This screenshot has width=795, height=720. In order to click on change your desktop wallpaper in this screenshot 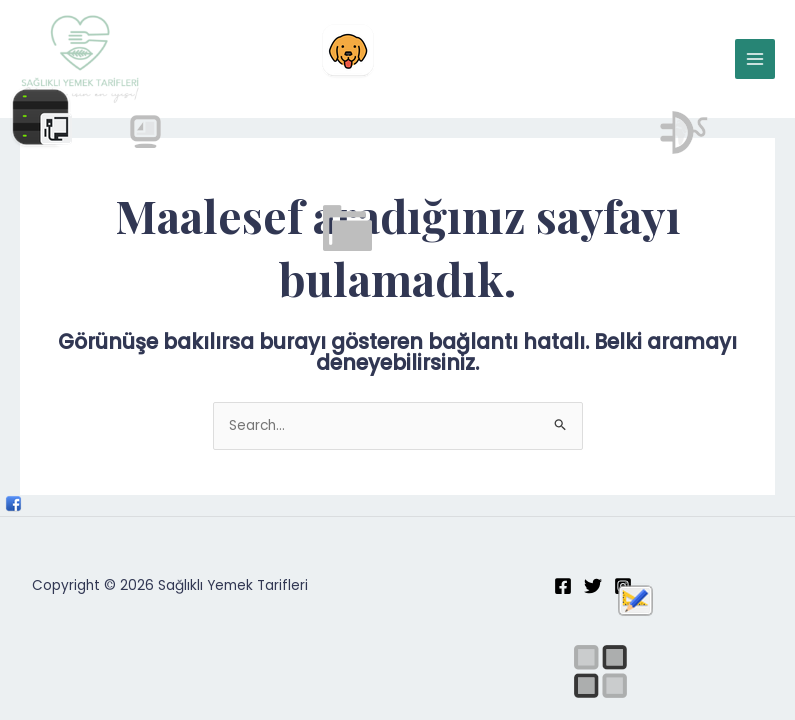, I will do `click(145, 130)`.